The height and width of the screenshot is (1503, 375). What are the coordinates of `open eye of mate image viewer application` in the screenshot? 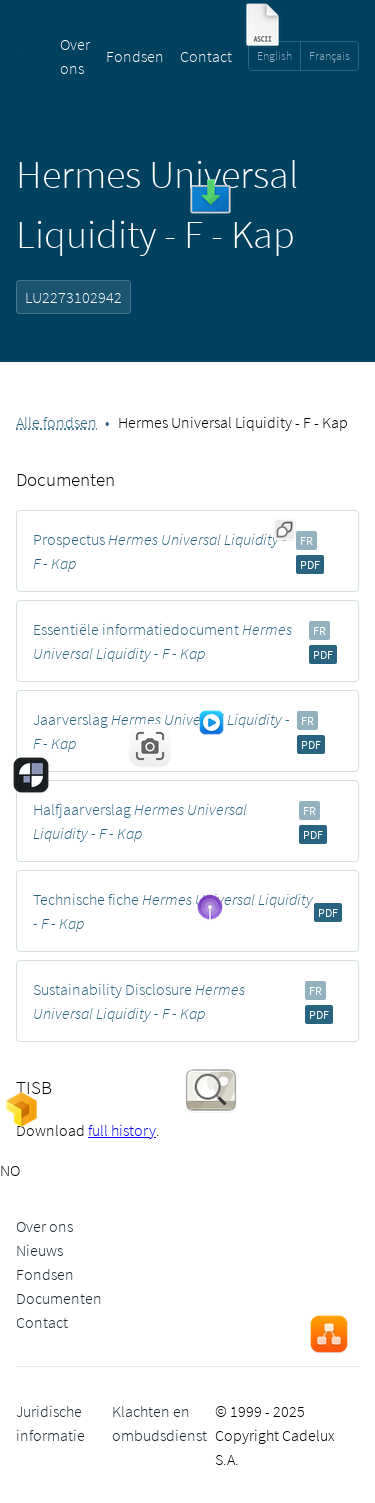 It's located at (211, 1090).